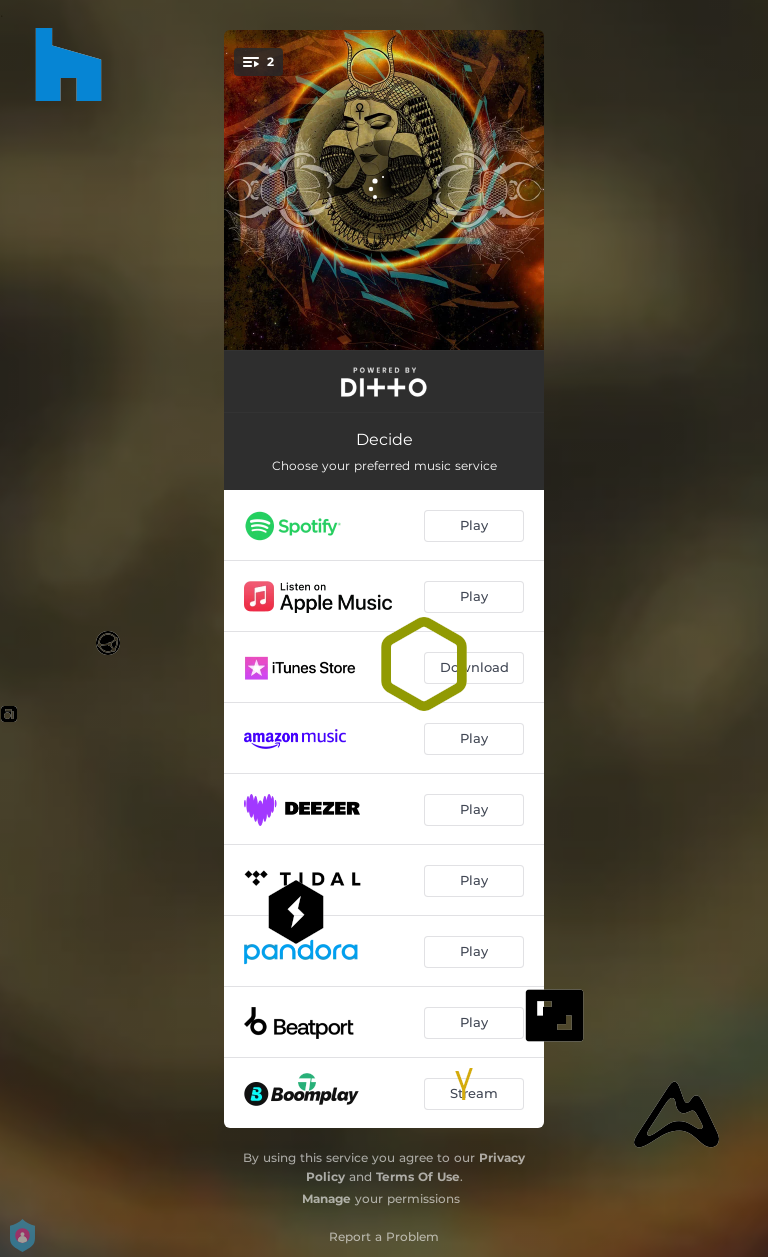 This screenshot has height=1257, width=768. I want to click on open the houzz app for home design and renovation, so click(68, 64).